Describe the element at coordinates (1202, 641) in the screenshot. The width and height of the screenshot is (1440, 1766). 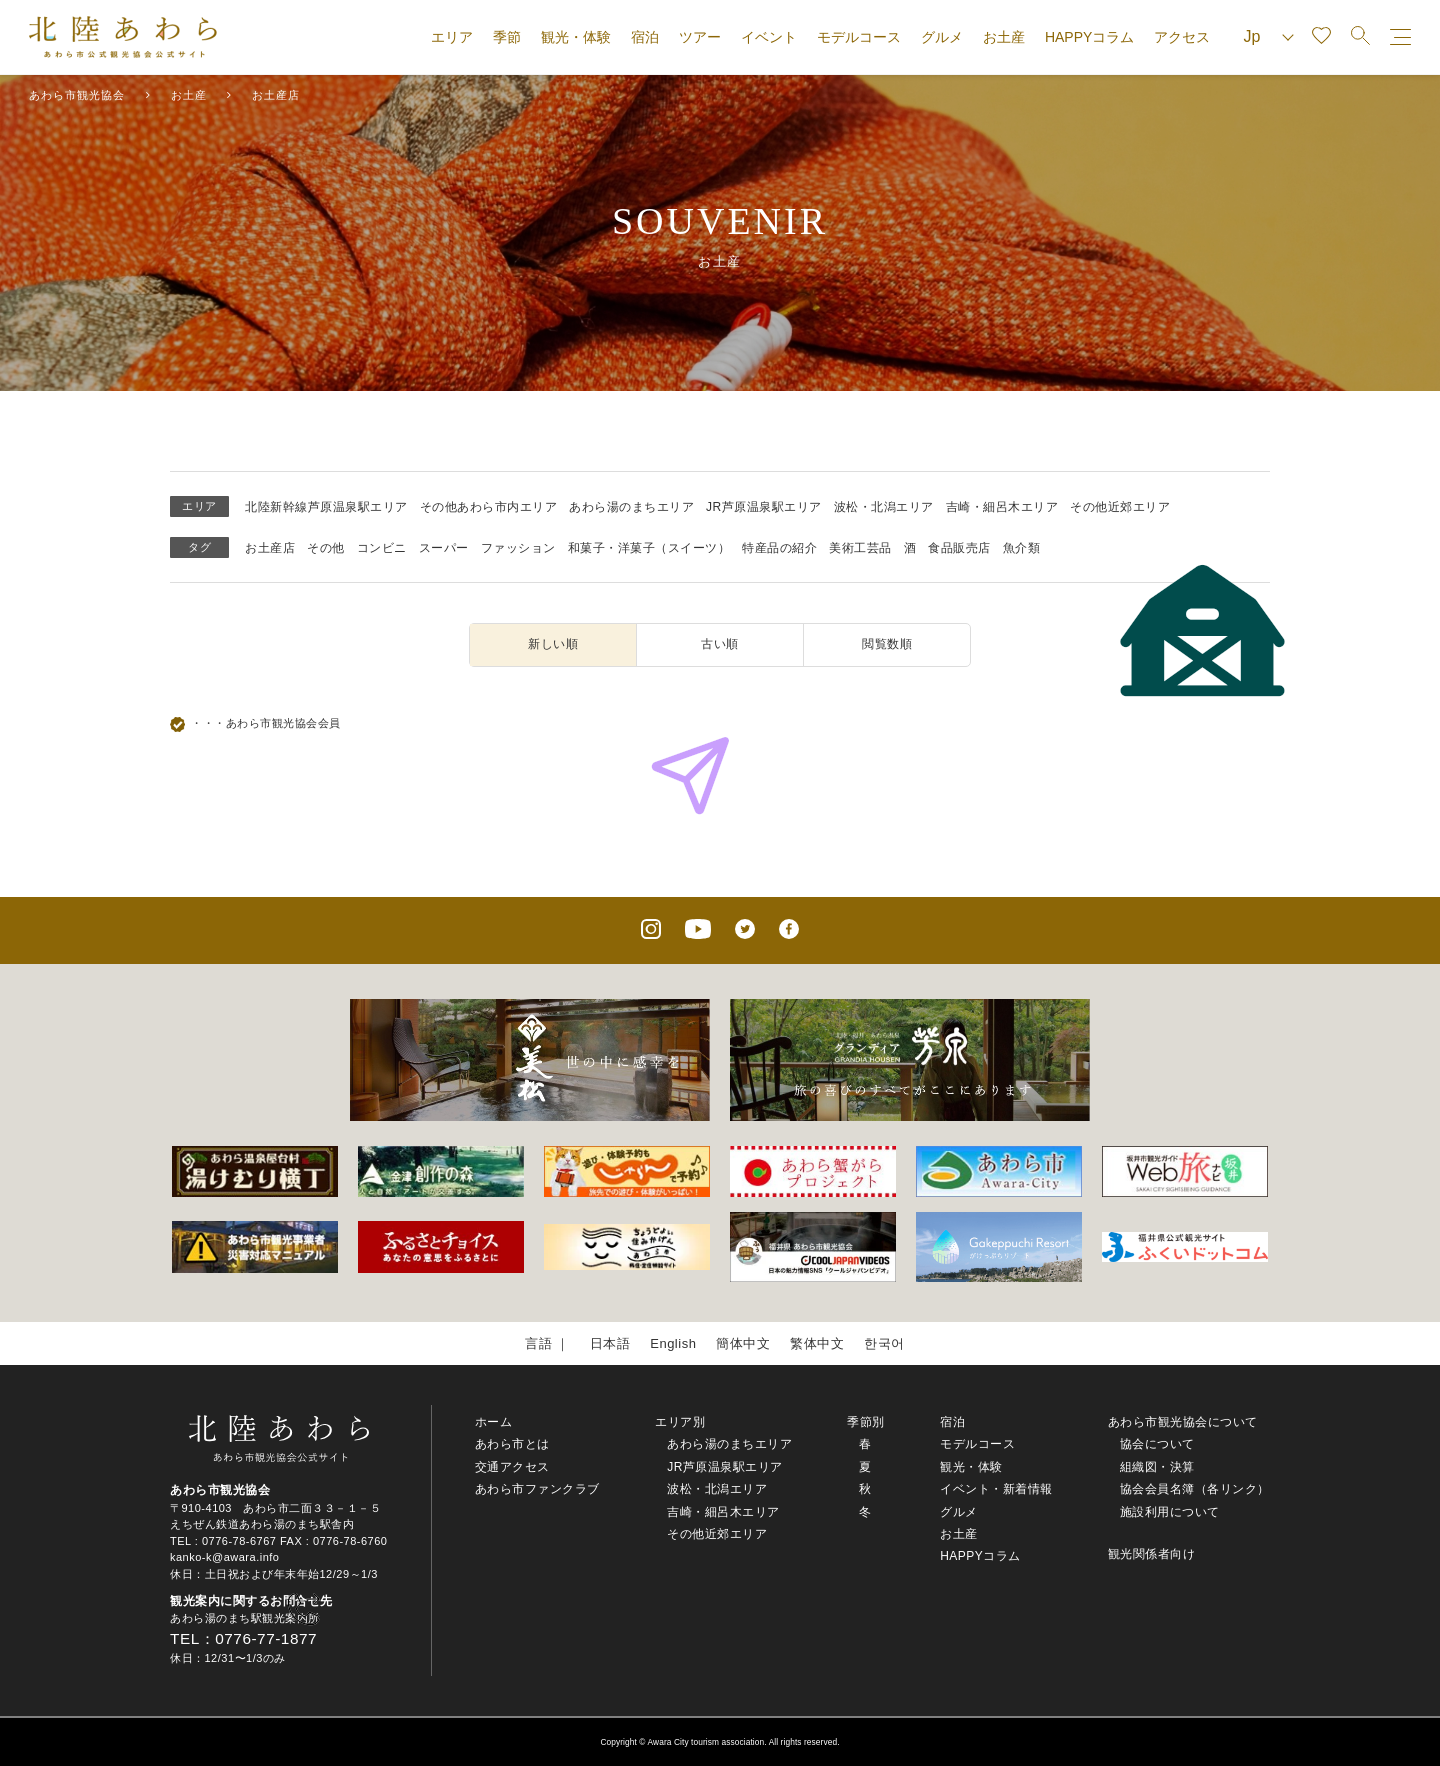
I see `access farm or agricultural settings` at that location.